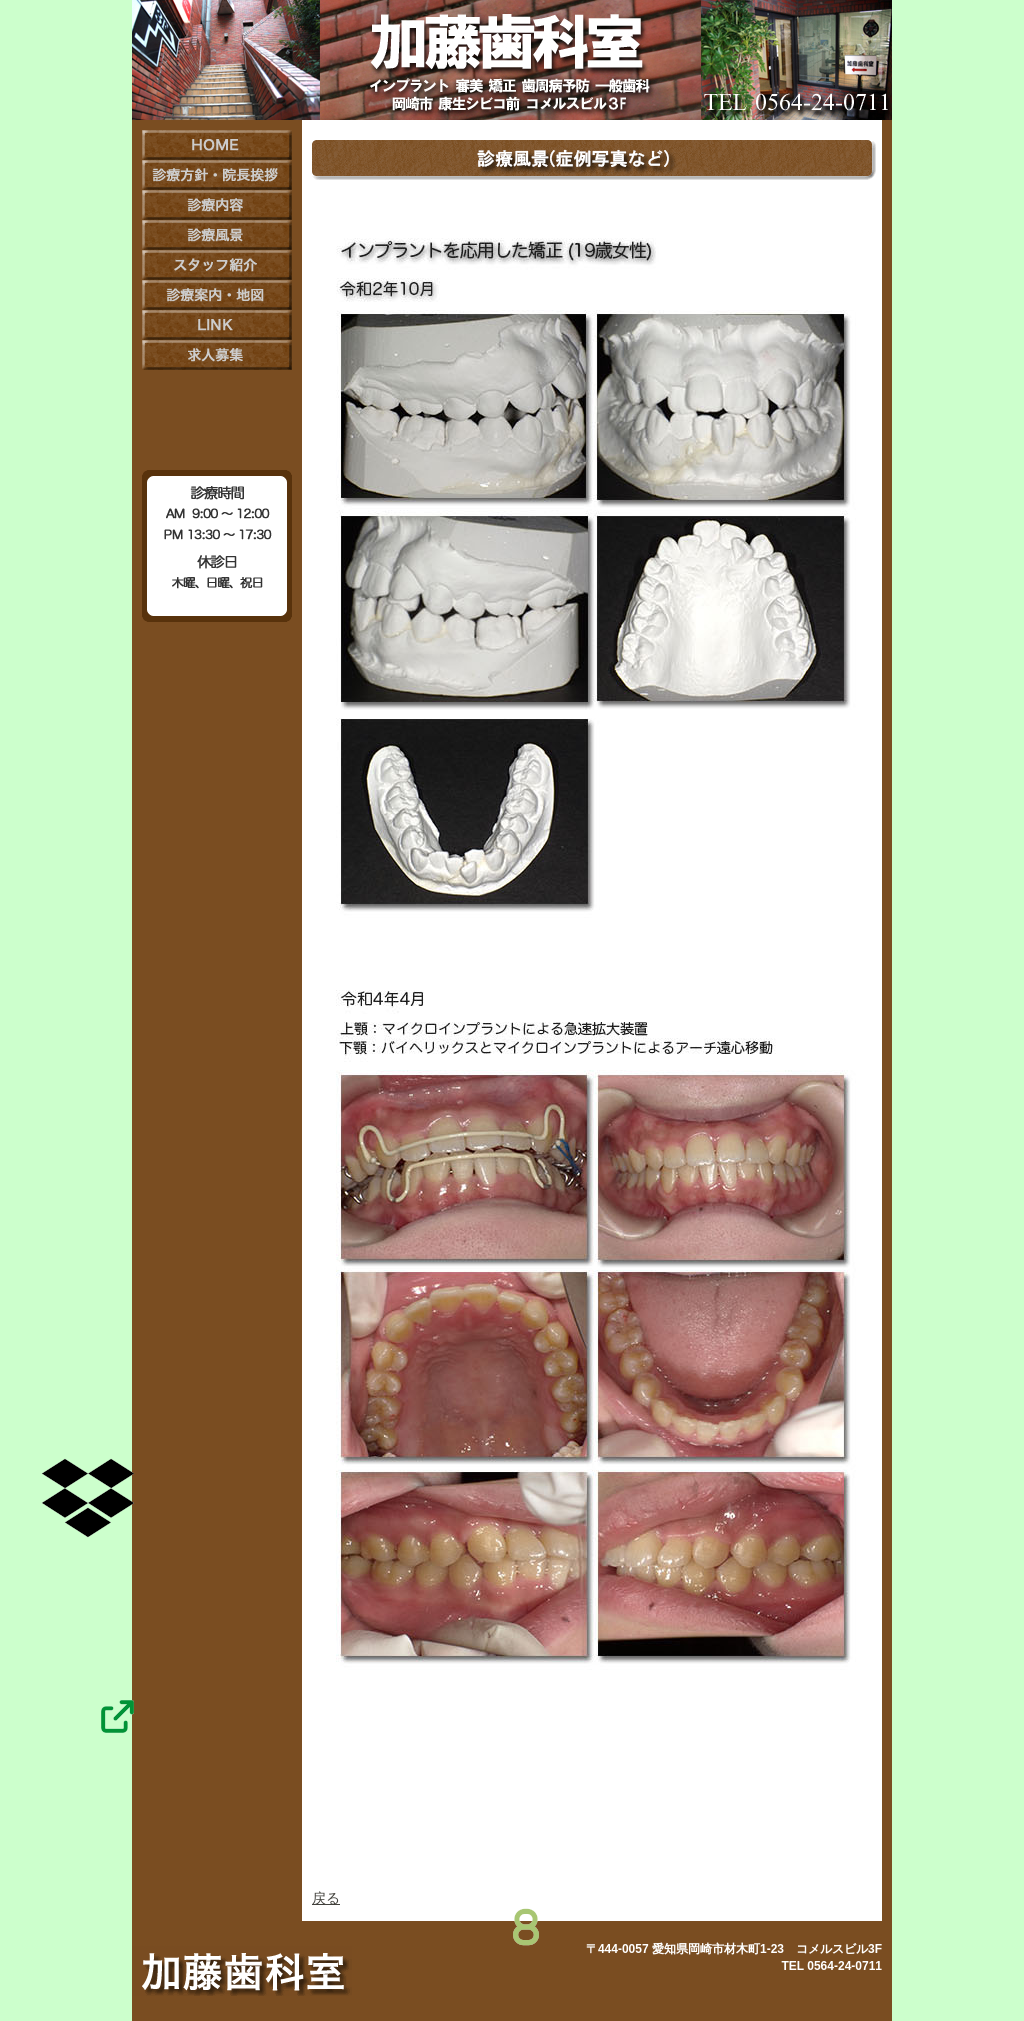  I want to click on displays the number 8 in a list or ranking, so click(526, 1927).